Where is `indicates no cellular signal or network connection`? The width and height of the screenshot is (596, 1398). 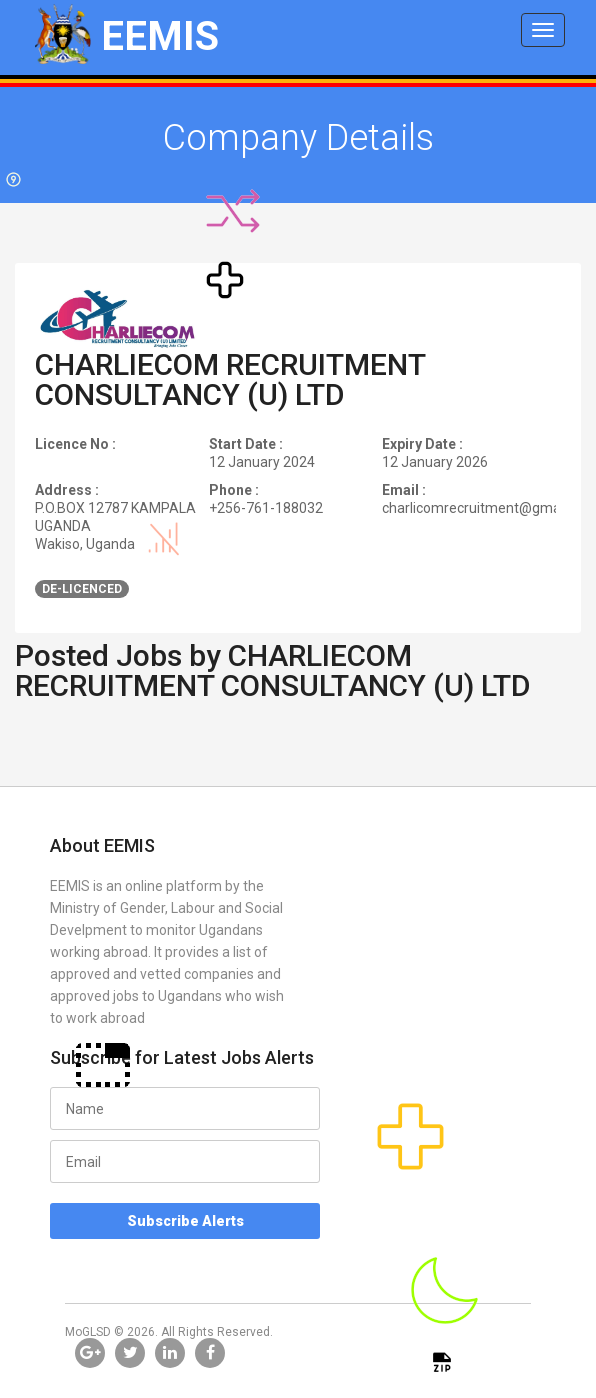 indicates no cellular signal or network connection is located at coordinates (164, 539).